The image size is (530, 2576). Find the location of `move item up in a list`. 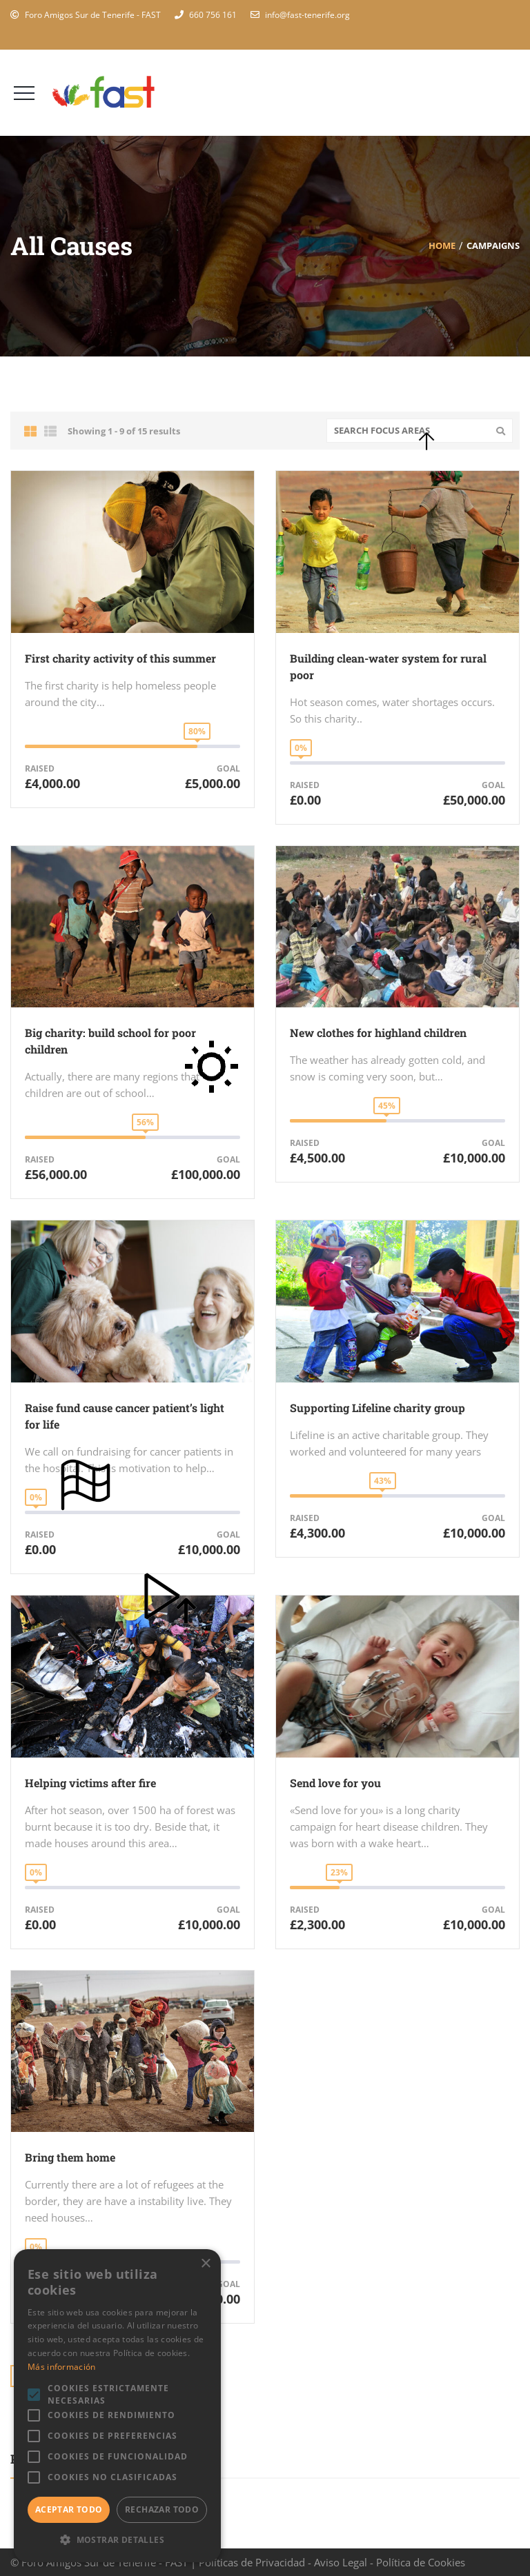

move item up in a list is located at coordinates (426, 441).